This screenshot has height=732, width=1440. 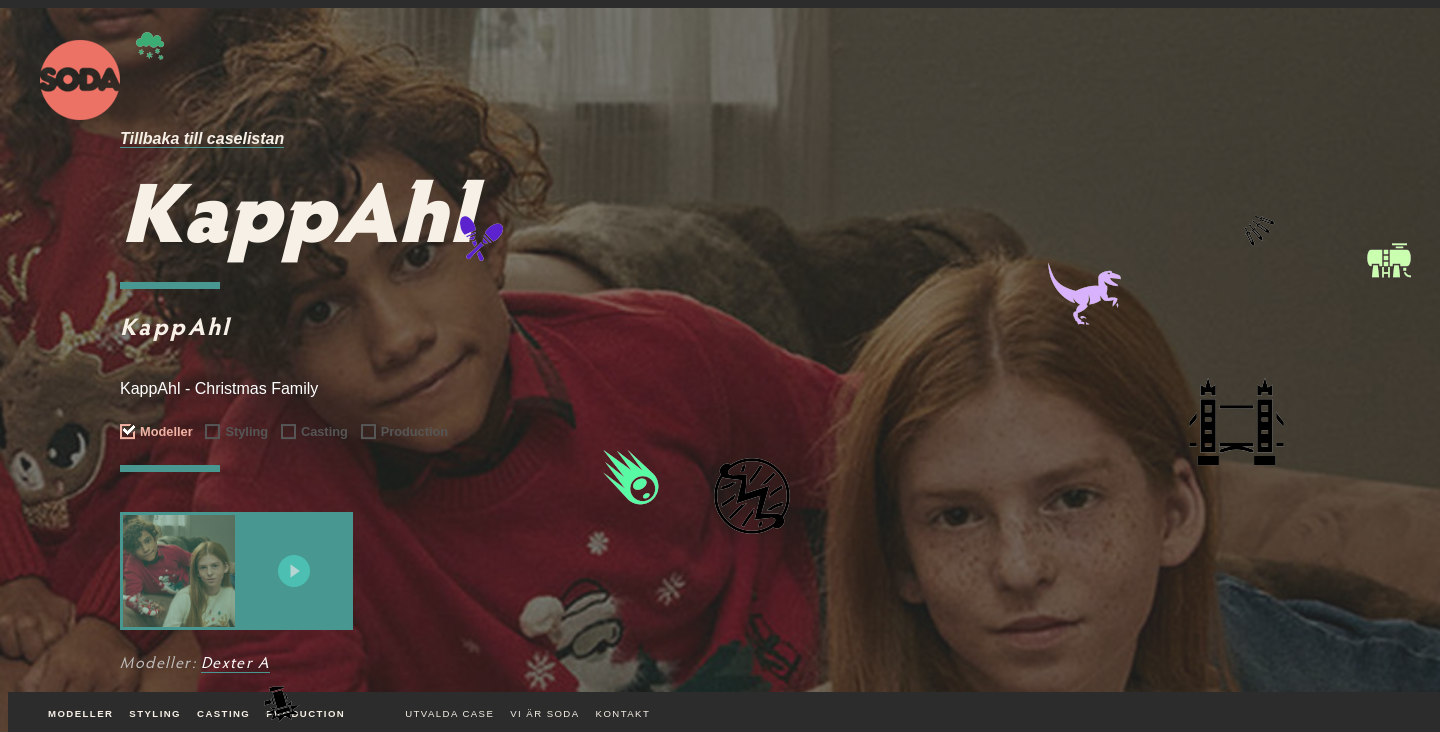 What do you see at coordinates (631, 477) in the screenshot?
I see `indicates a falling or dropping game element` at bounding box center [631, 477].